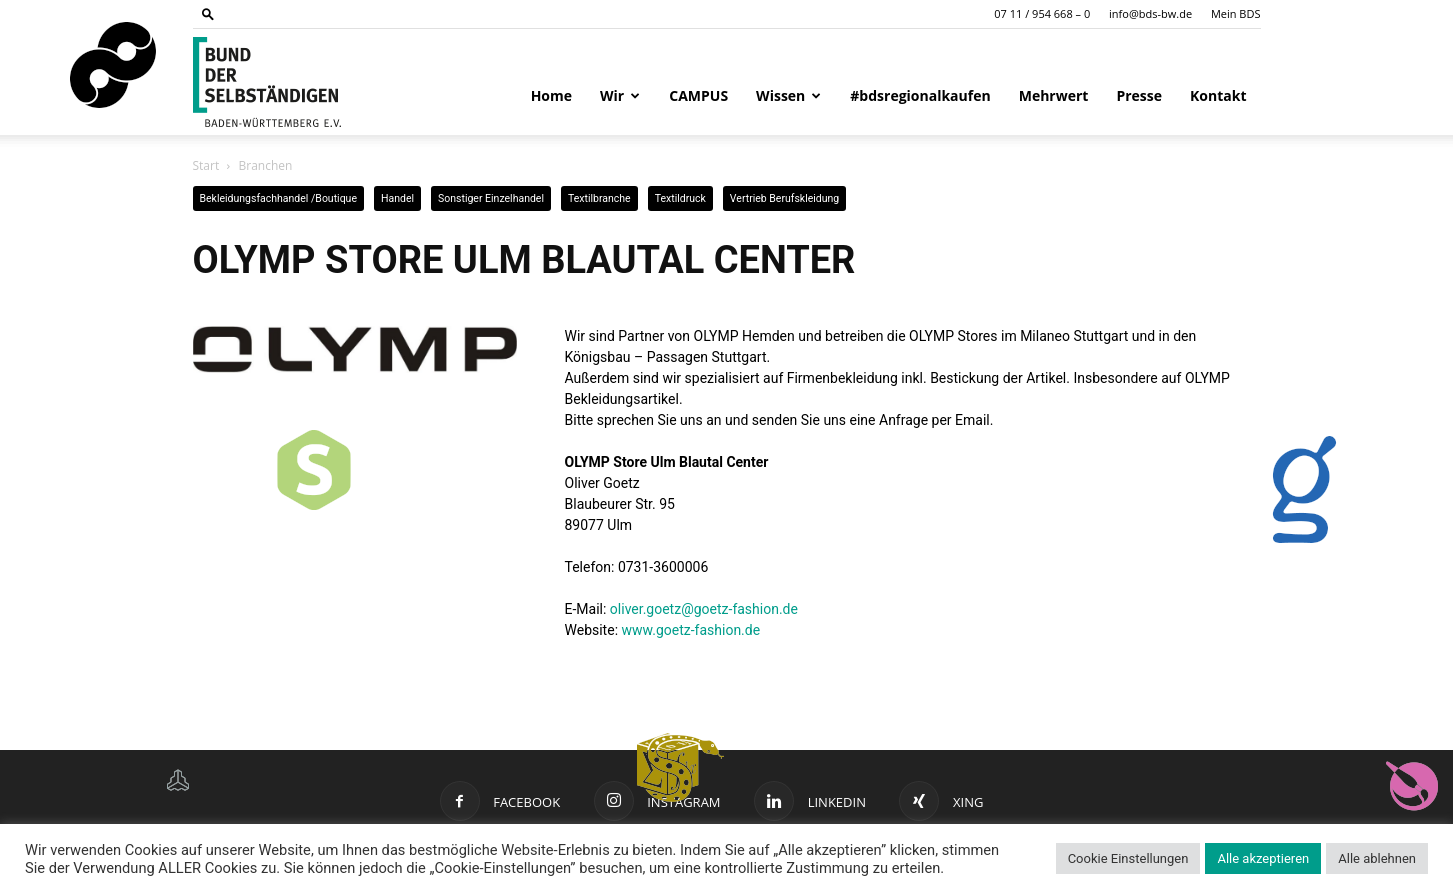 The width and height of the screenshot is (1453, 893). Describe the element at coordinates (1412, 786) in the screenshot. I see `open krita digital painting application` at that location.